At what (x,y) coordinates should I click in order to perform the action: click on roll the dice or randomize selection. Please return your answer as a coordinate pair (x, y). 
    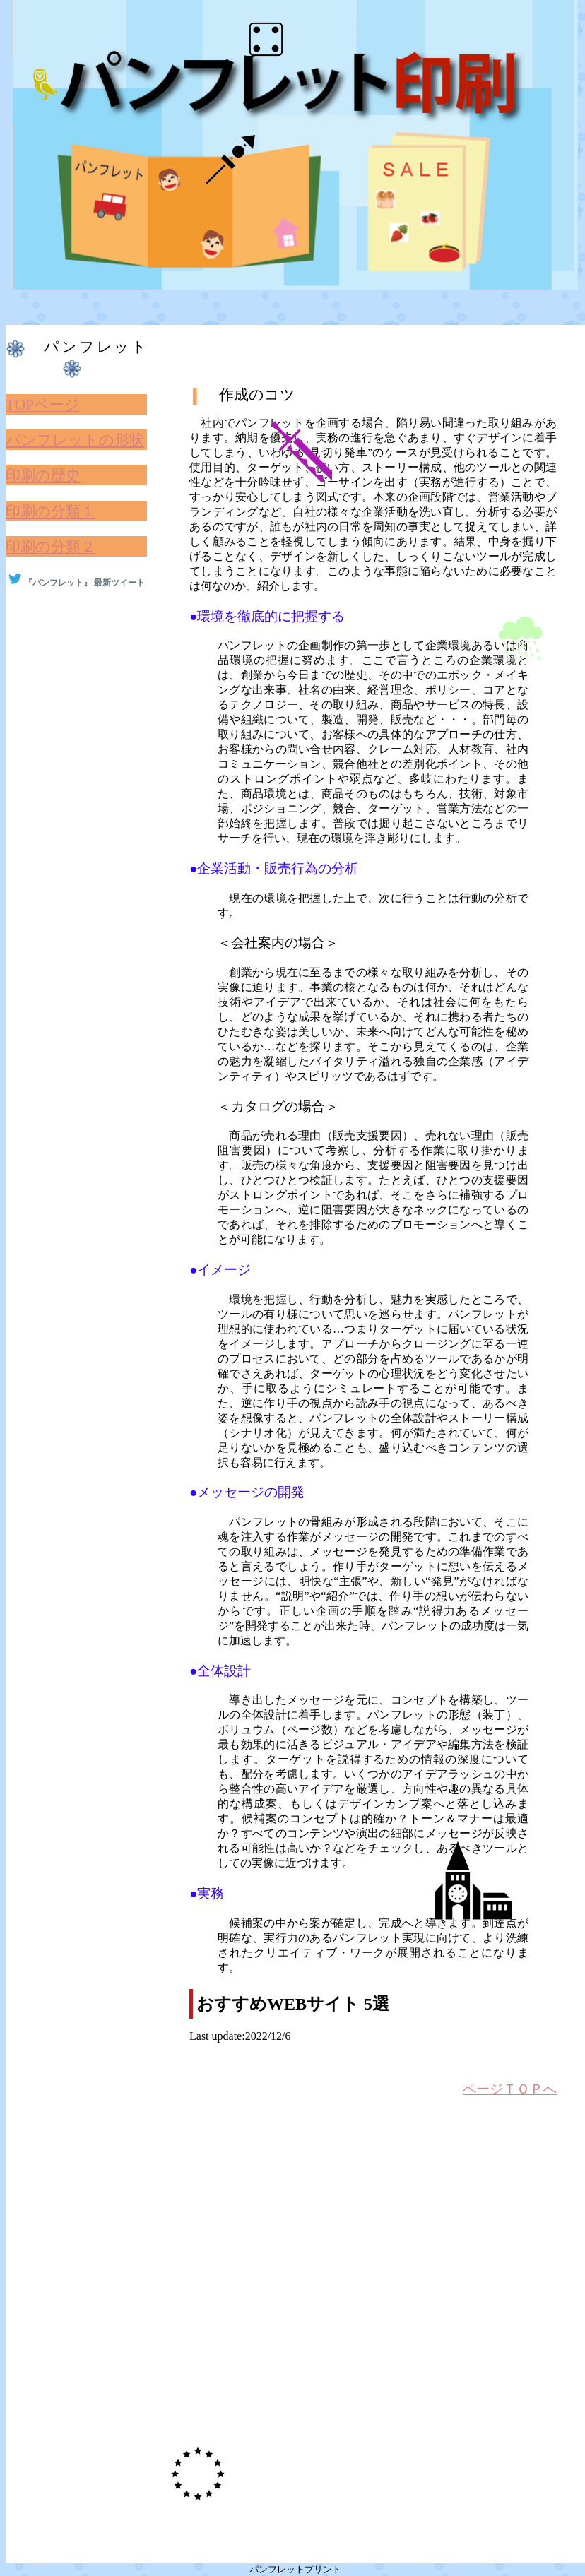
    Looking at the image, I should click on (266, 39).